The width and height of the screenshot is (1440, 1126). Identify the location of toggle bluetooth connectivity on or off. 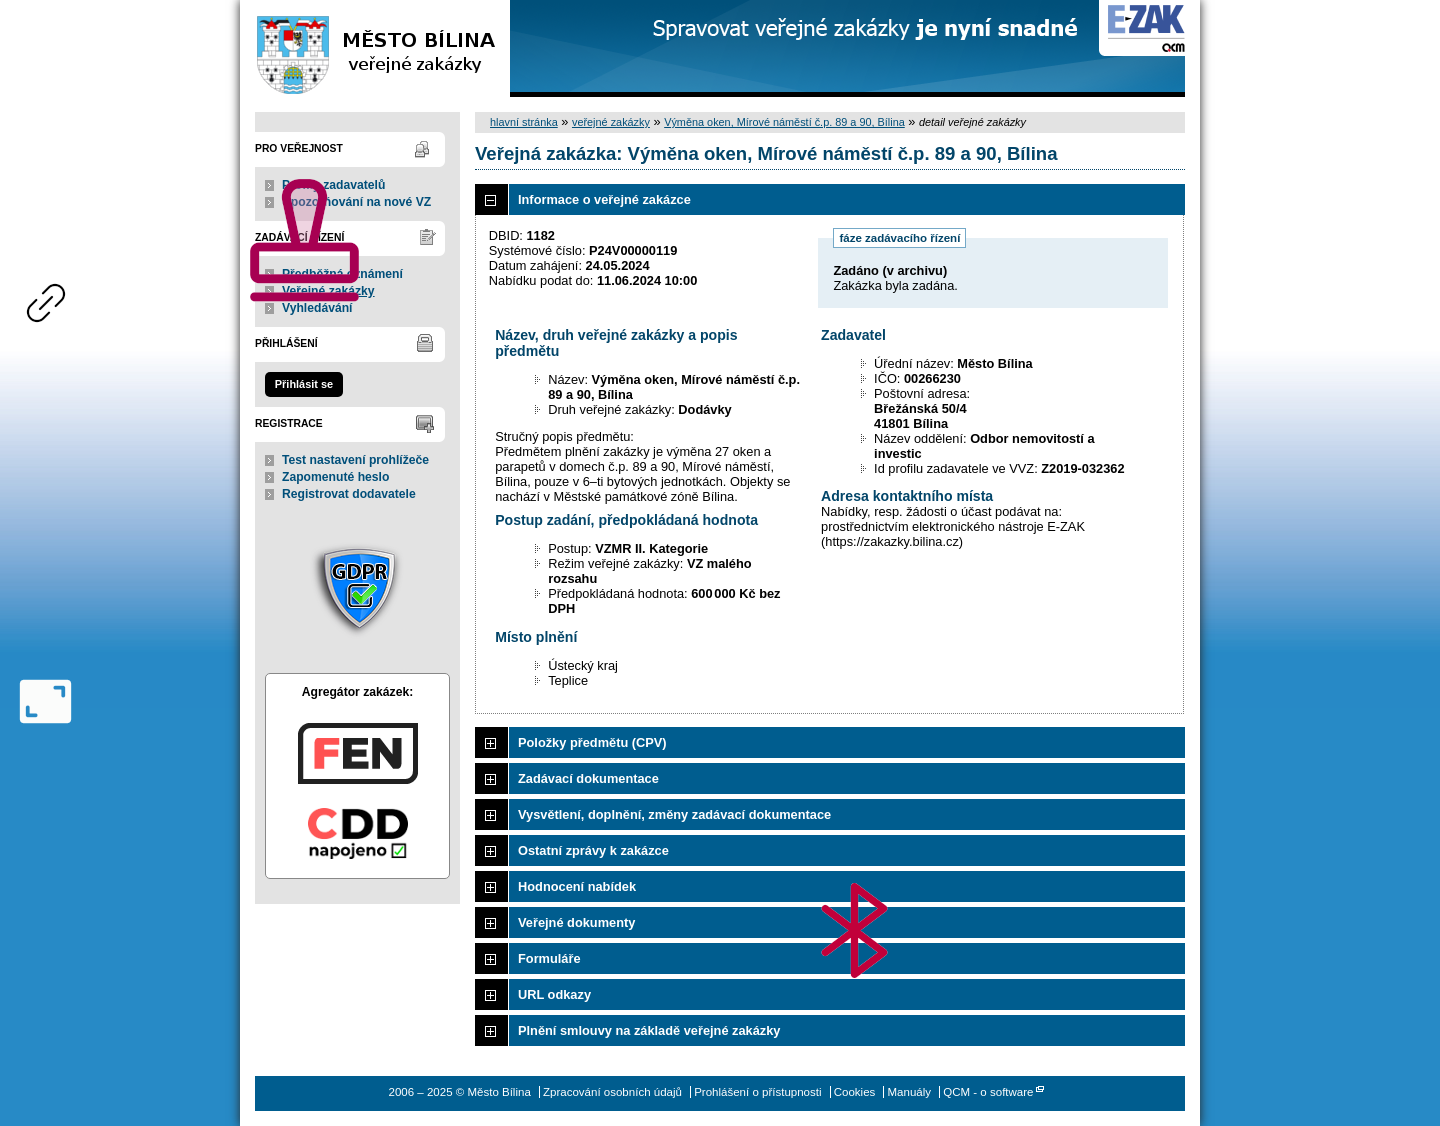
(854, 930).